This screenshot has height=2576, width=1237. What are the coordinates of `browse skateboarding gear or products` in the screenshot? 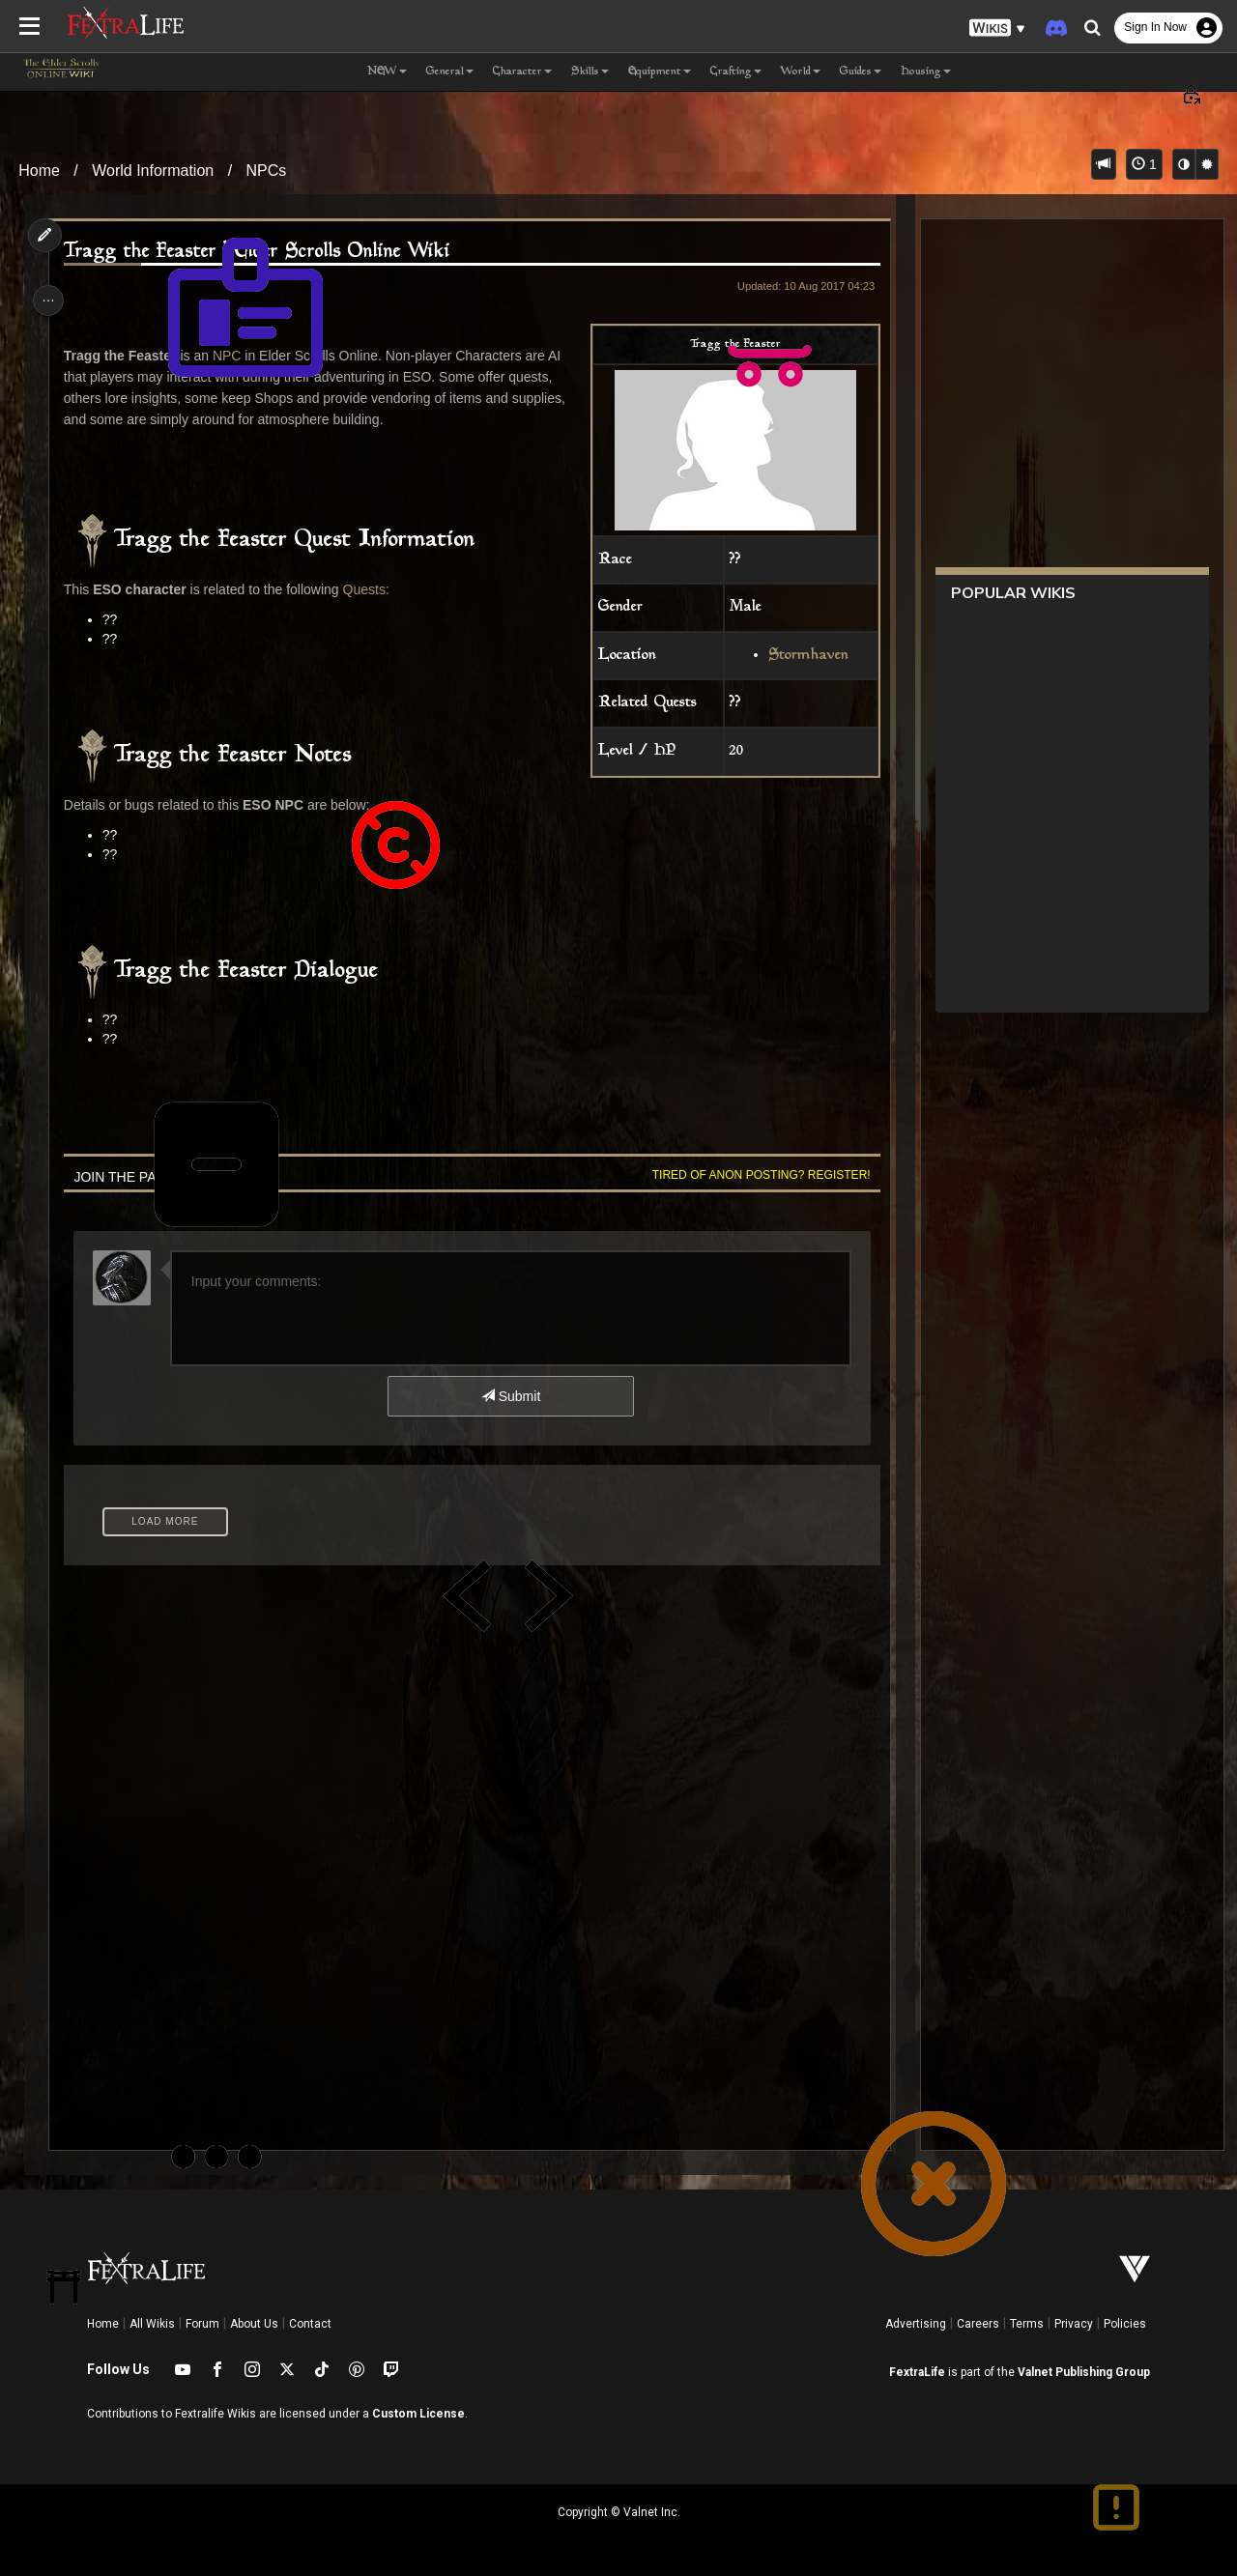 It's located at (769, 361).